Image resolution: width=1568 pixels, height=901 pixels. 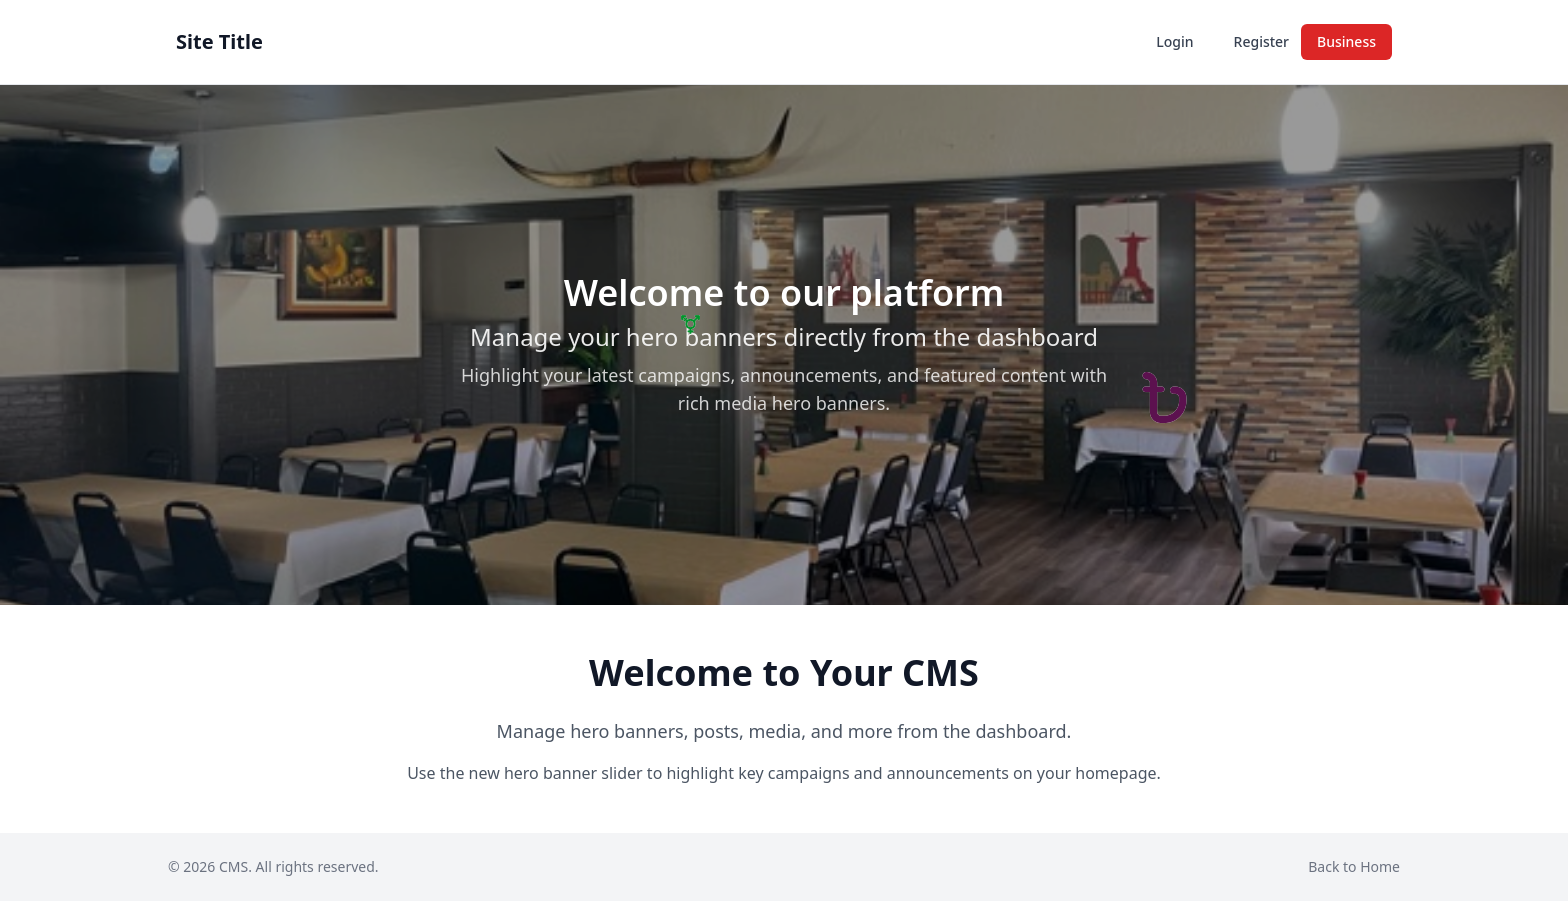 I want to click on indicates transgender or gender-diverse identity, so click(x=690, y=324).